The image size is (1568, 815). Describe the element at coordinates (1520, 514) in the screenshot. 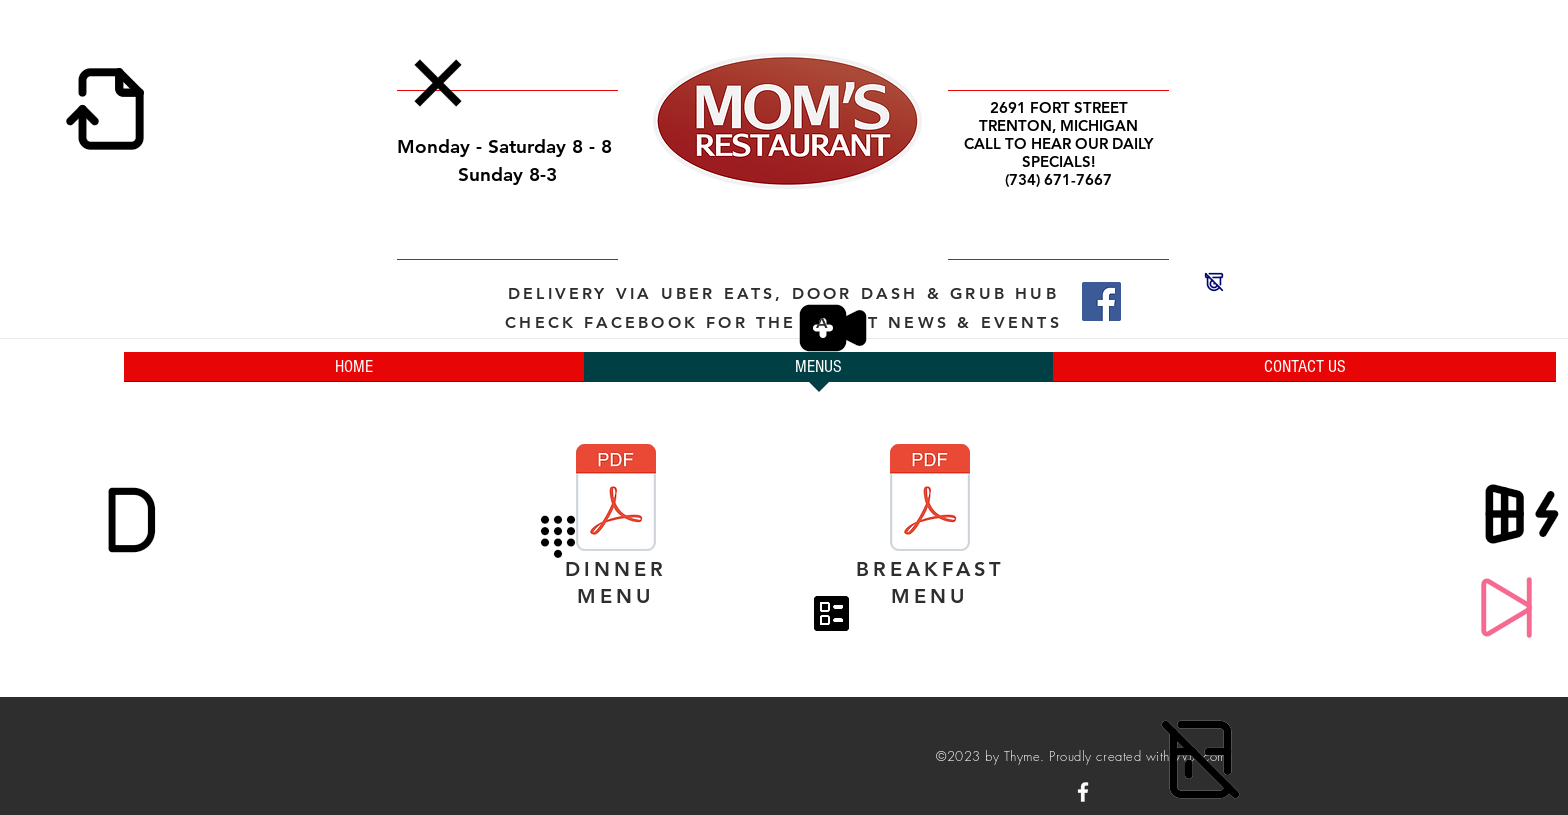

I see `access solar energy settings` at that location.